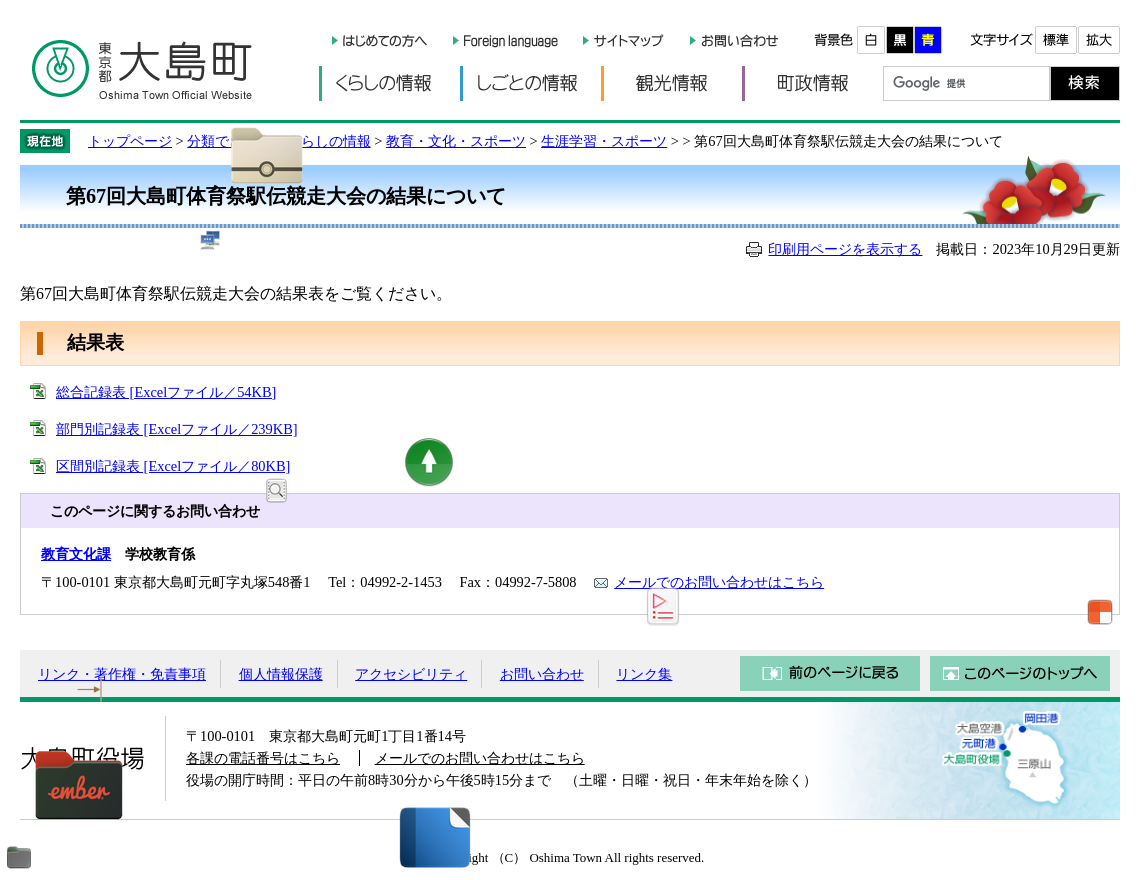  What do you see at coordinates (429, 462) in the screenshot?
I see `software update available for installation` at bounding box center [429, 462].